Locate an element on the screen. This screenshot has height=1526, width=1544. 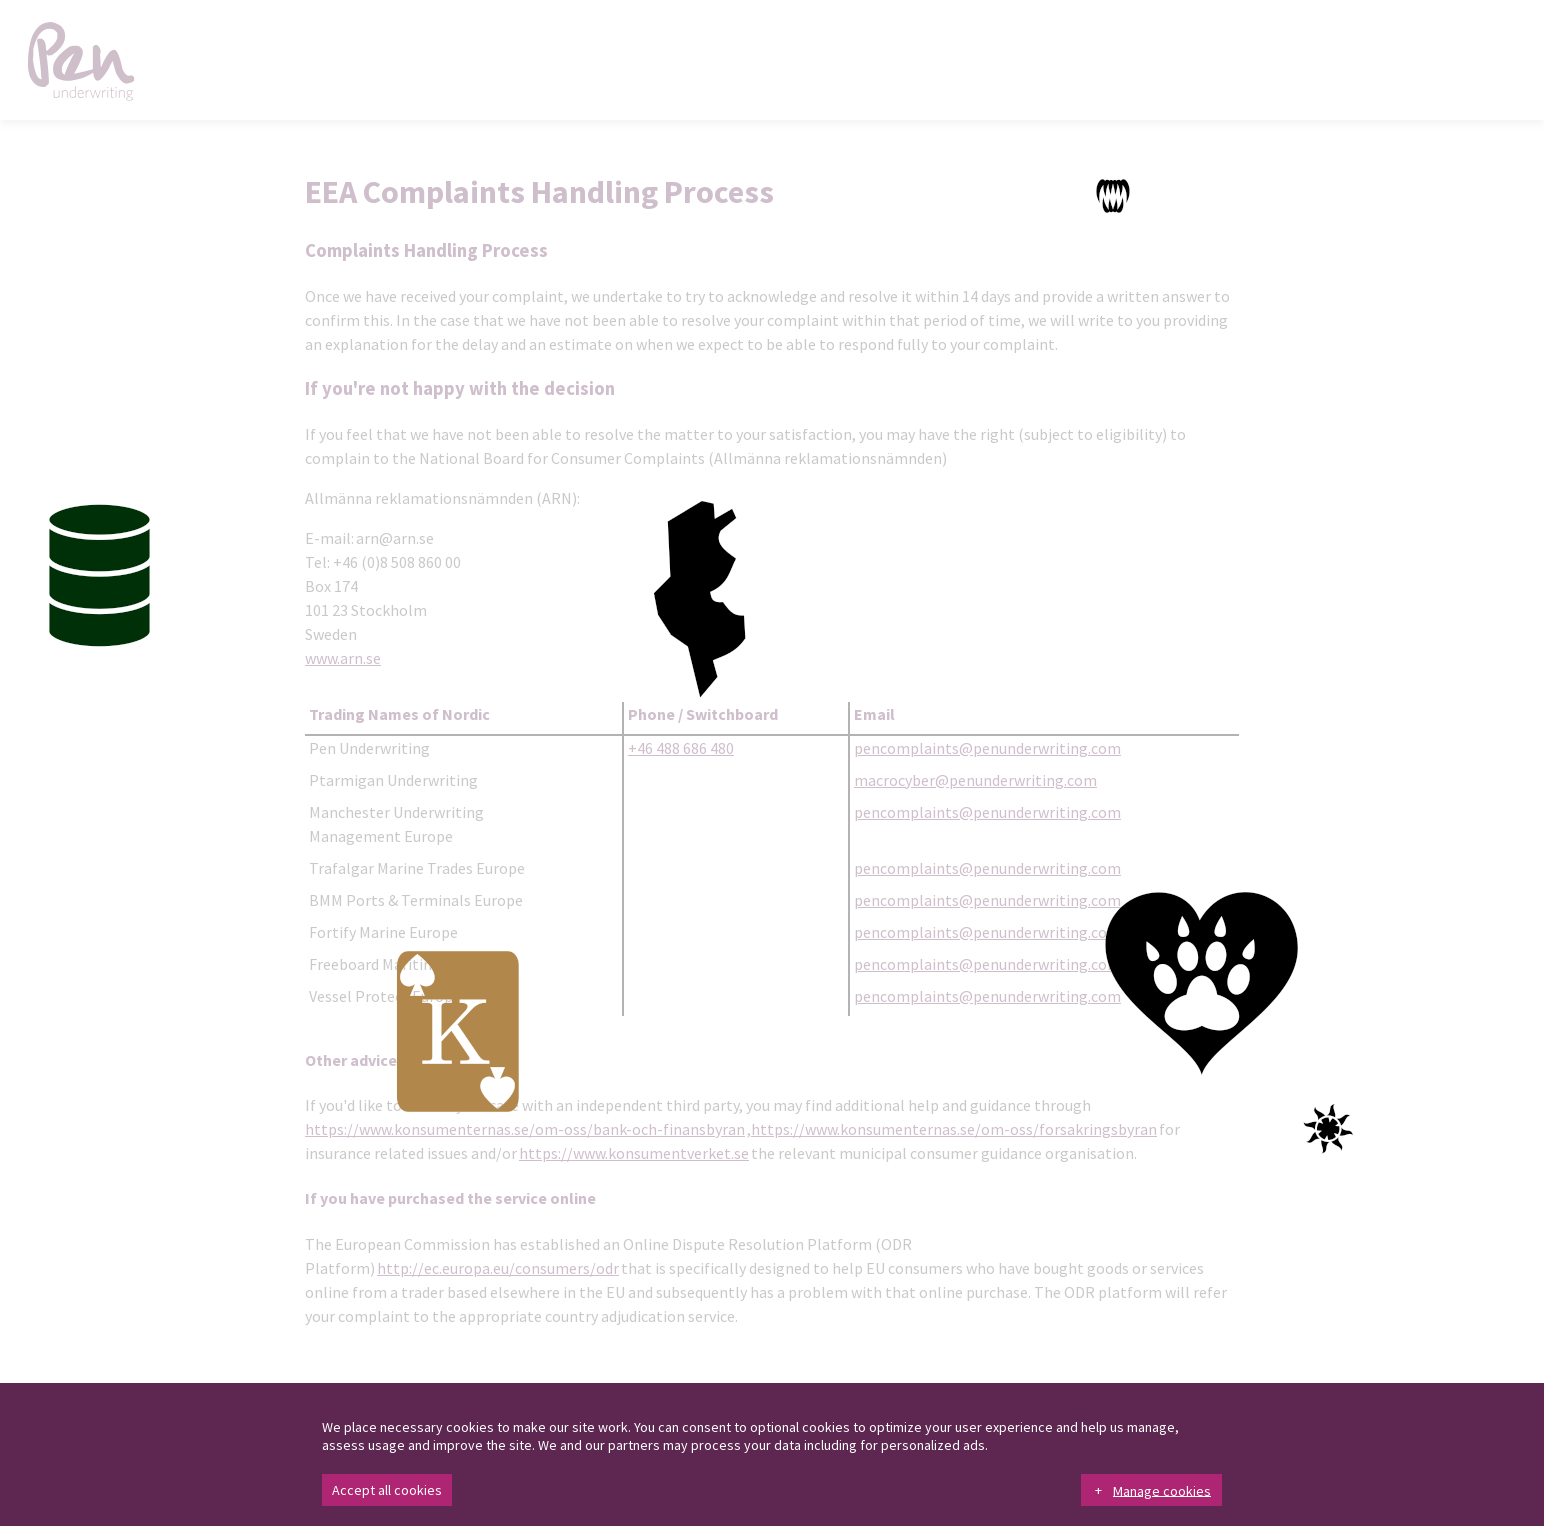
access database storage is located at coordinates (99, 575).